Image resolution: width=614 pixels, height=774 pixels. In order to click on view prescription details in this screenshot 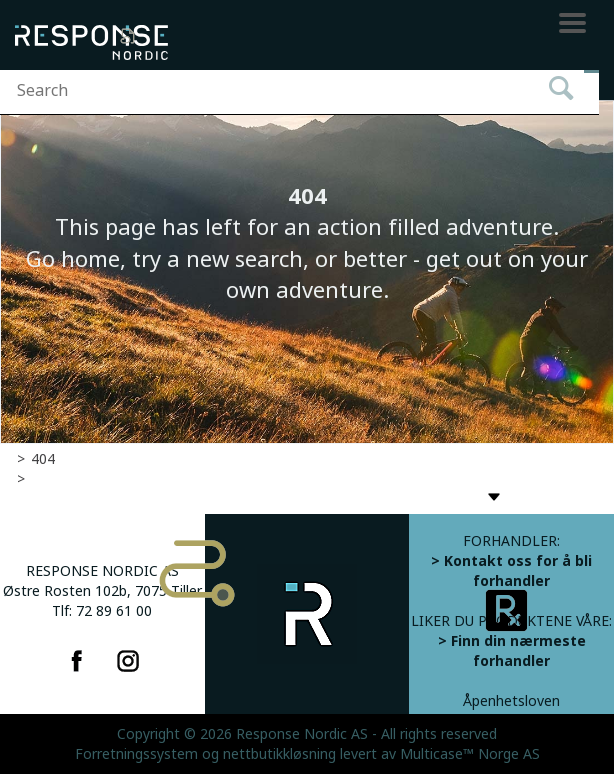, I will do `click(506, 610)`.